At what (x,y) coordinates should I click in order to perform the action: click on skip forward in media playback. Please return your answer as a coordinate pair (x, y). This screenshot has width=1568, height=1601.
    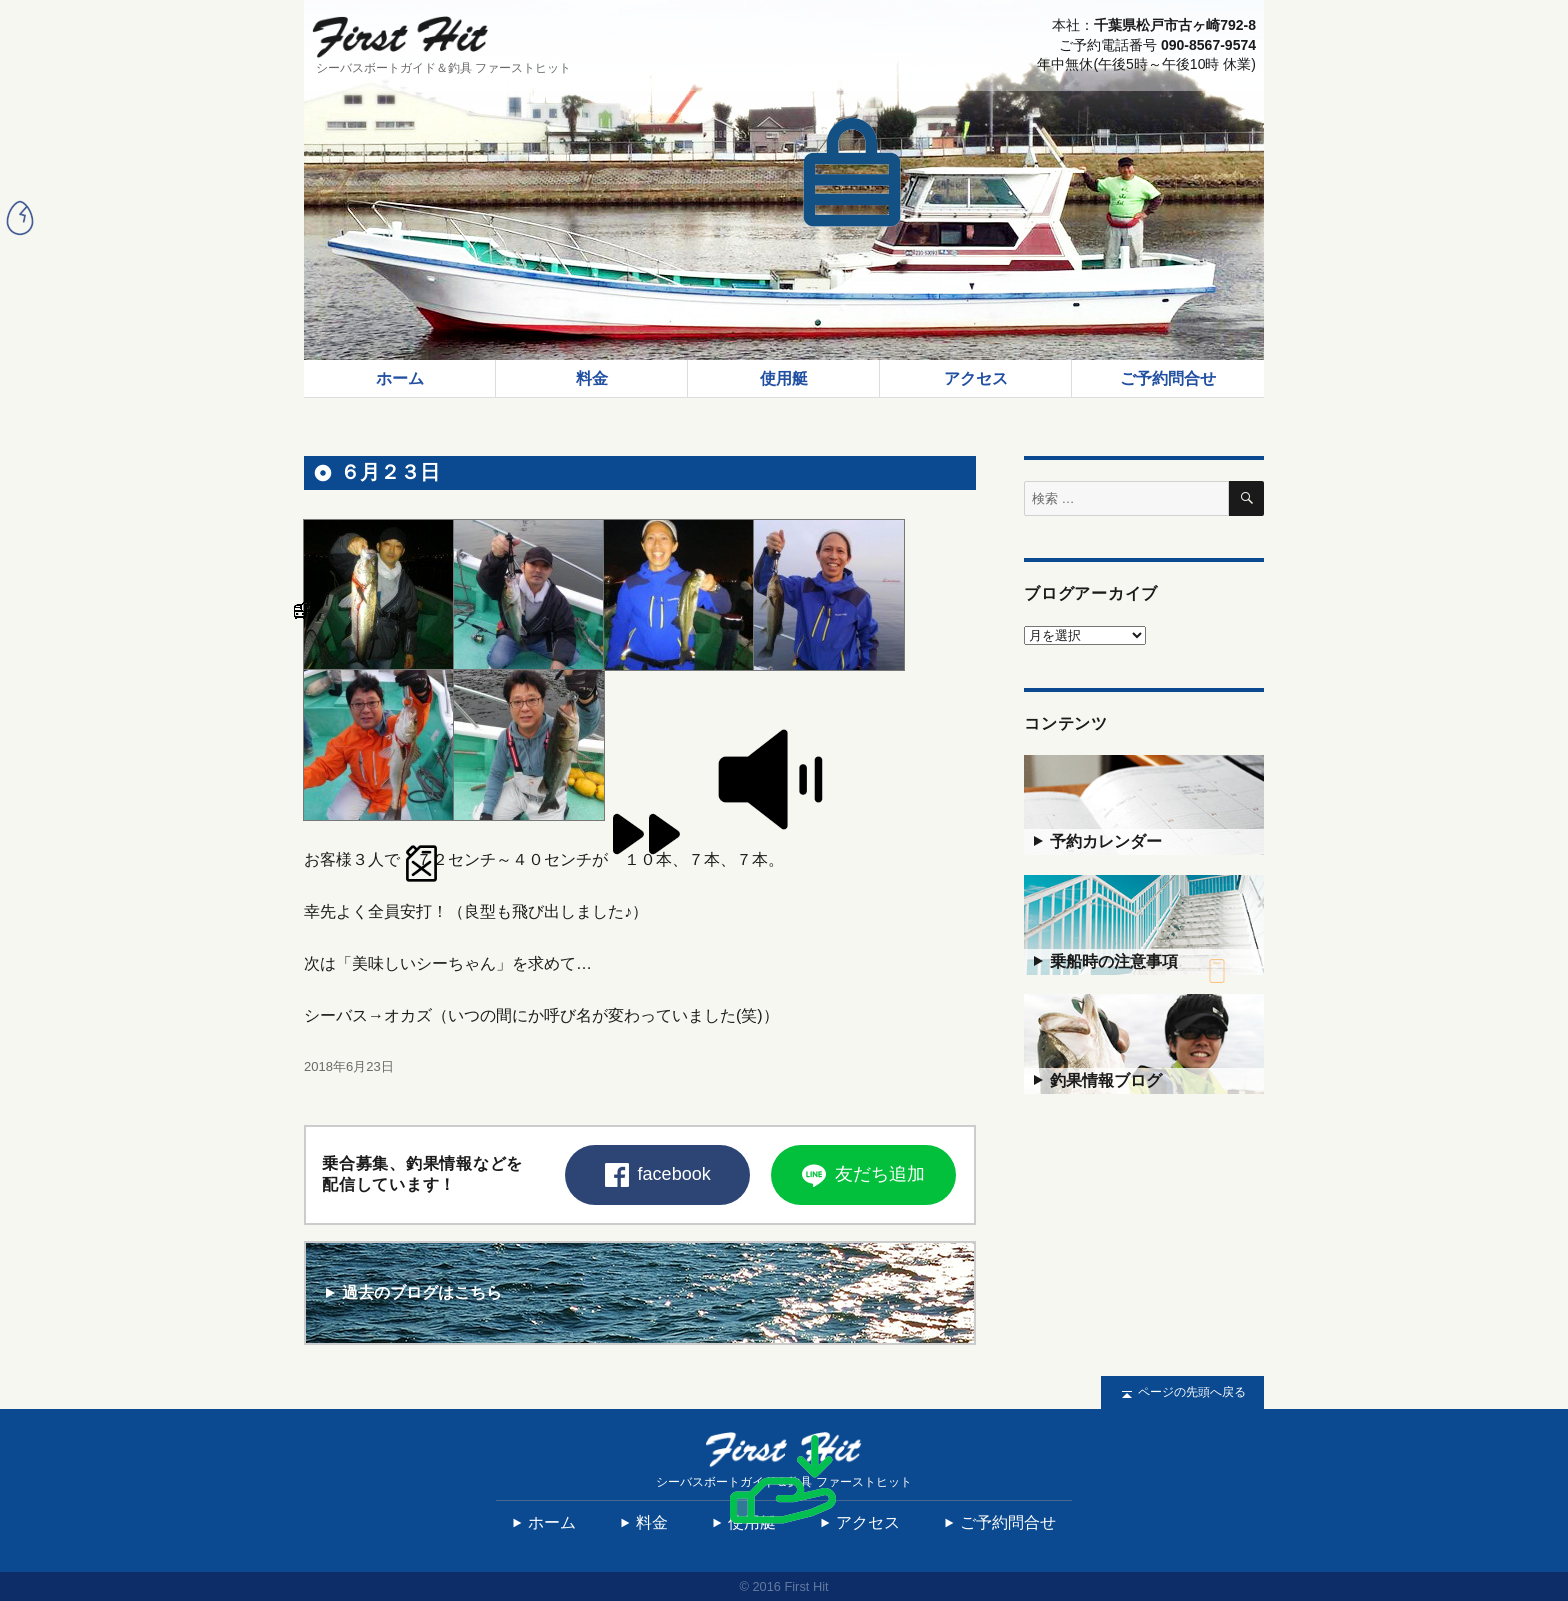
    Looking at the image, I should click on (645, 834).